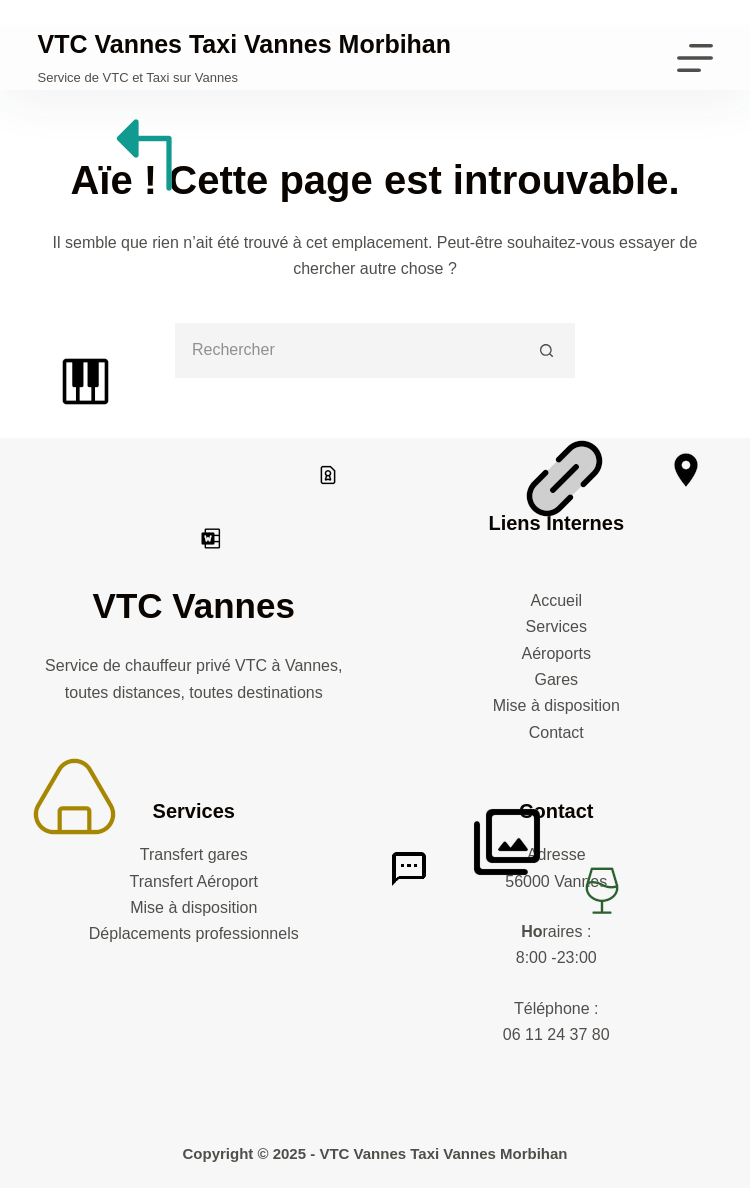 This screenshot has height=1188, width=750. What do you see at coordinates (409, 869) in the screenshot?
I see `open text messaging app` at bounding box center [409, 869].